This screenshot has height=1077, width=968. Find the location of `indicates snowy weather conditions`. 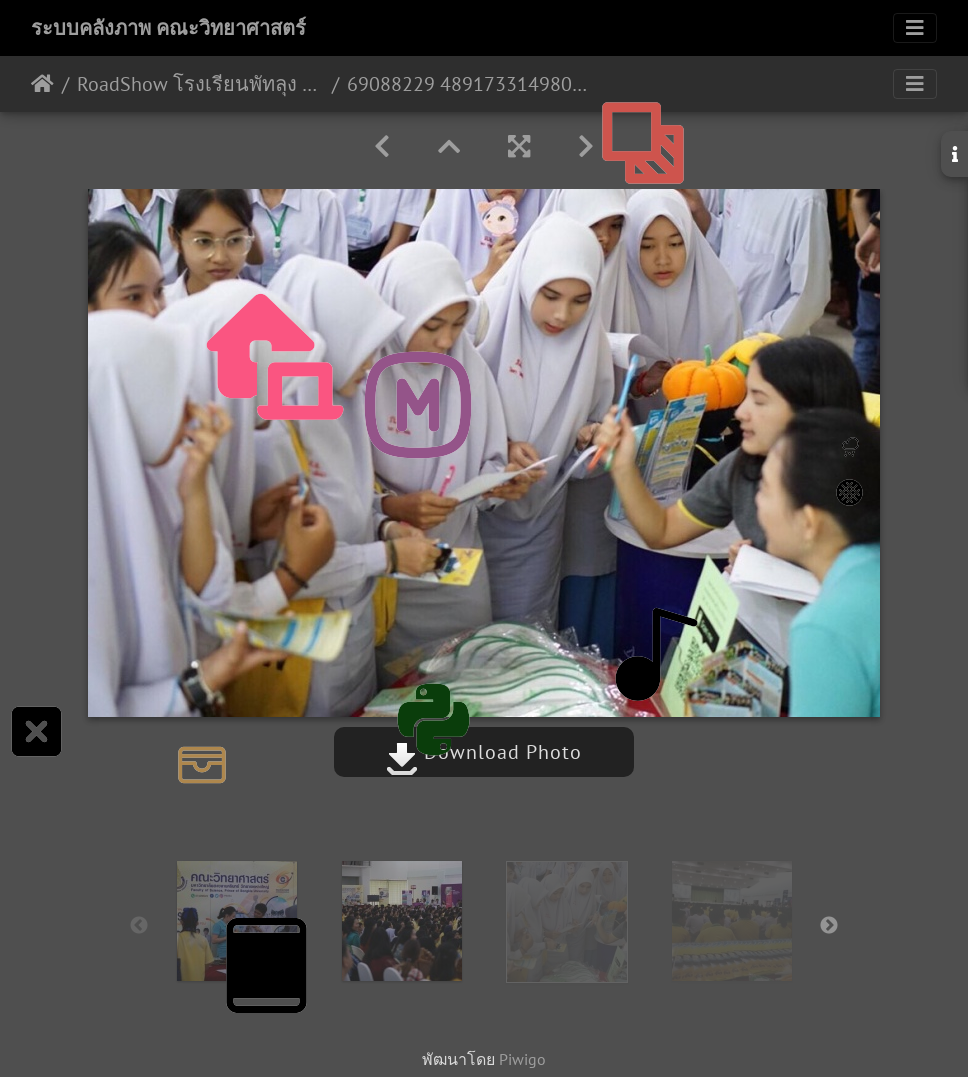

indicates snowy weather conditions is located at coordinates (850, 446).